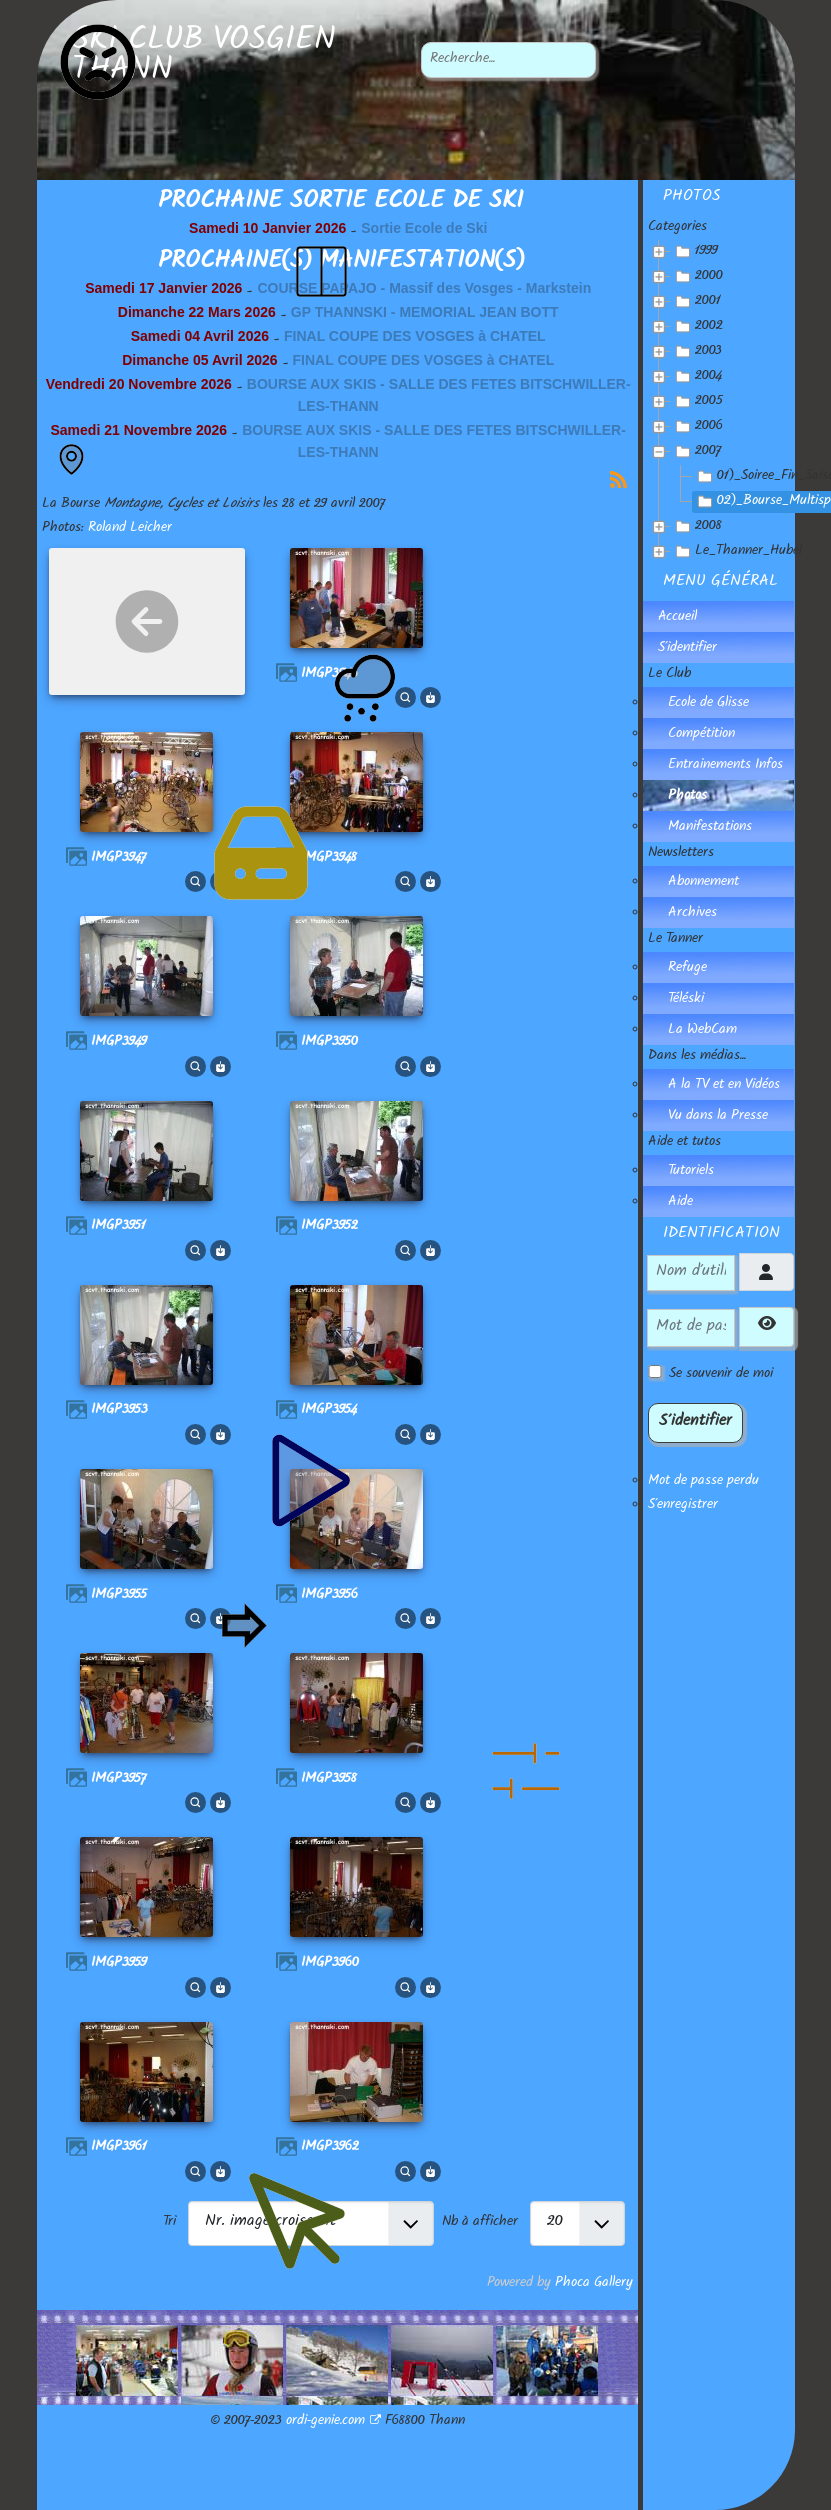 This screenshot has width=831, height=2510. Describe the element at coordinates (71, 459) in the screenshot. I see `view location on map` at that location.